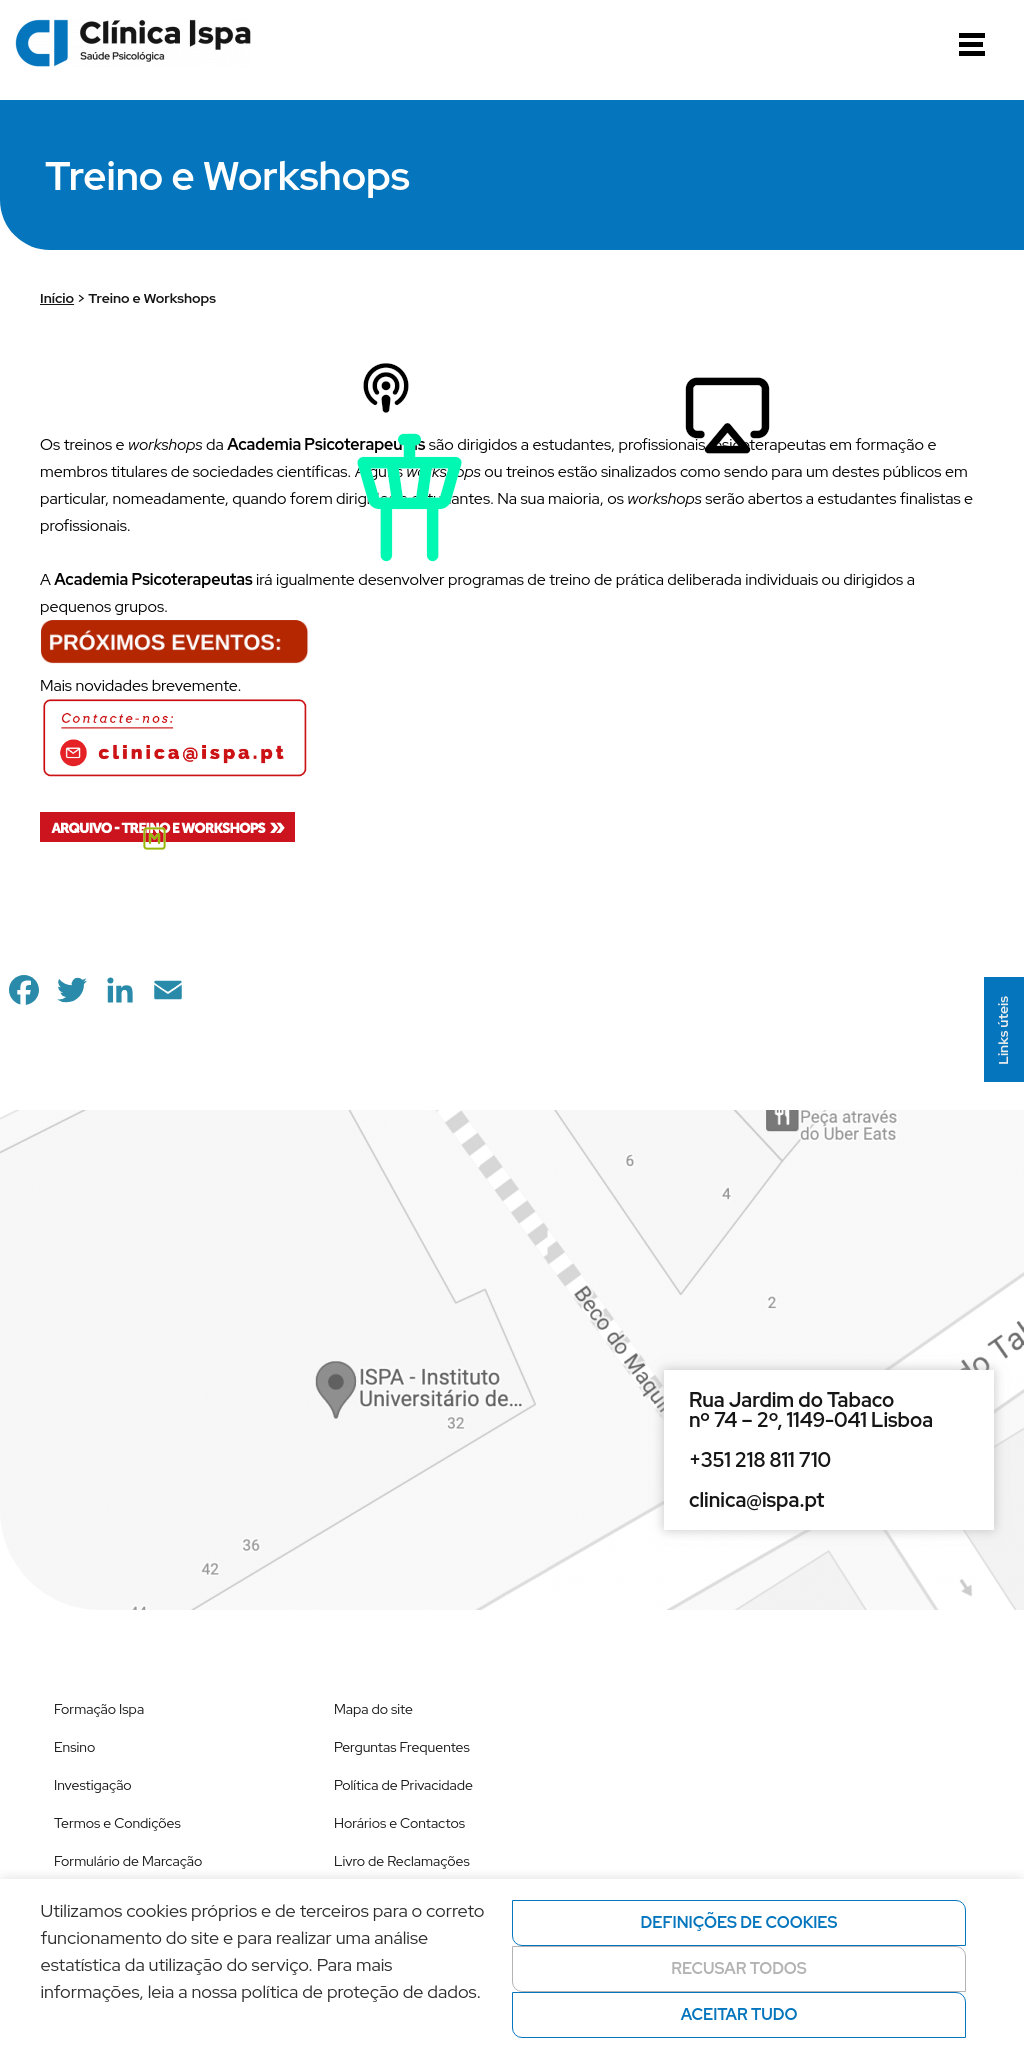 Image resolution: width=1024 pixels, height=2058 pixels. Describe the element at coordinates (386, 388) in the screenshot. I see `access podcast library` at that location.